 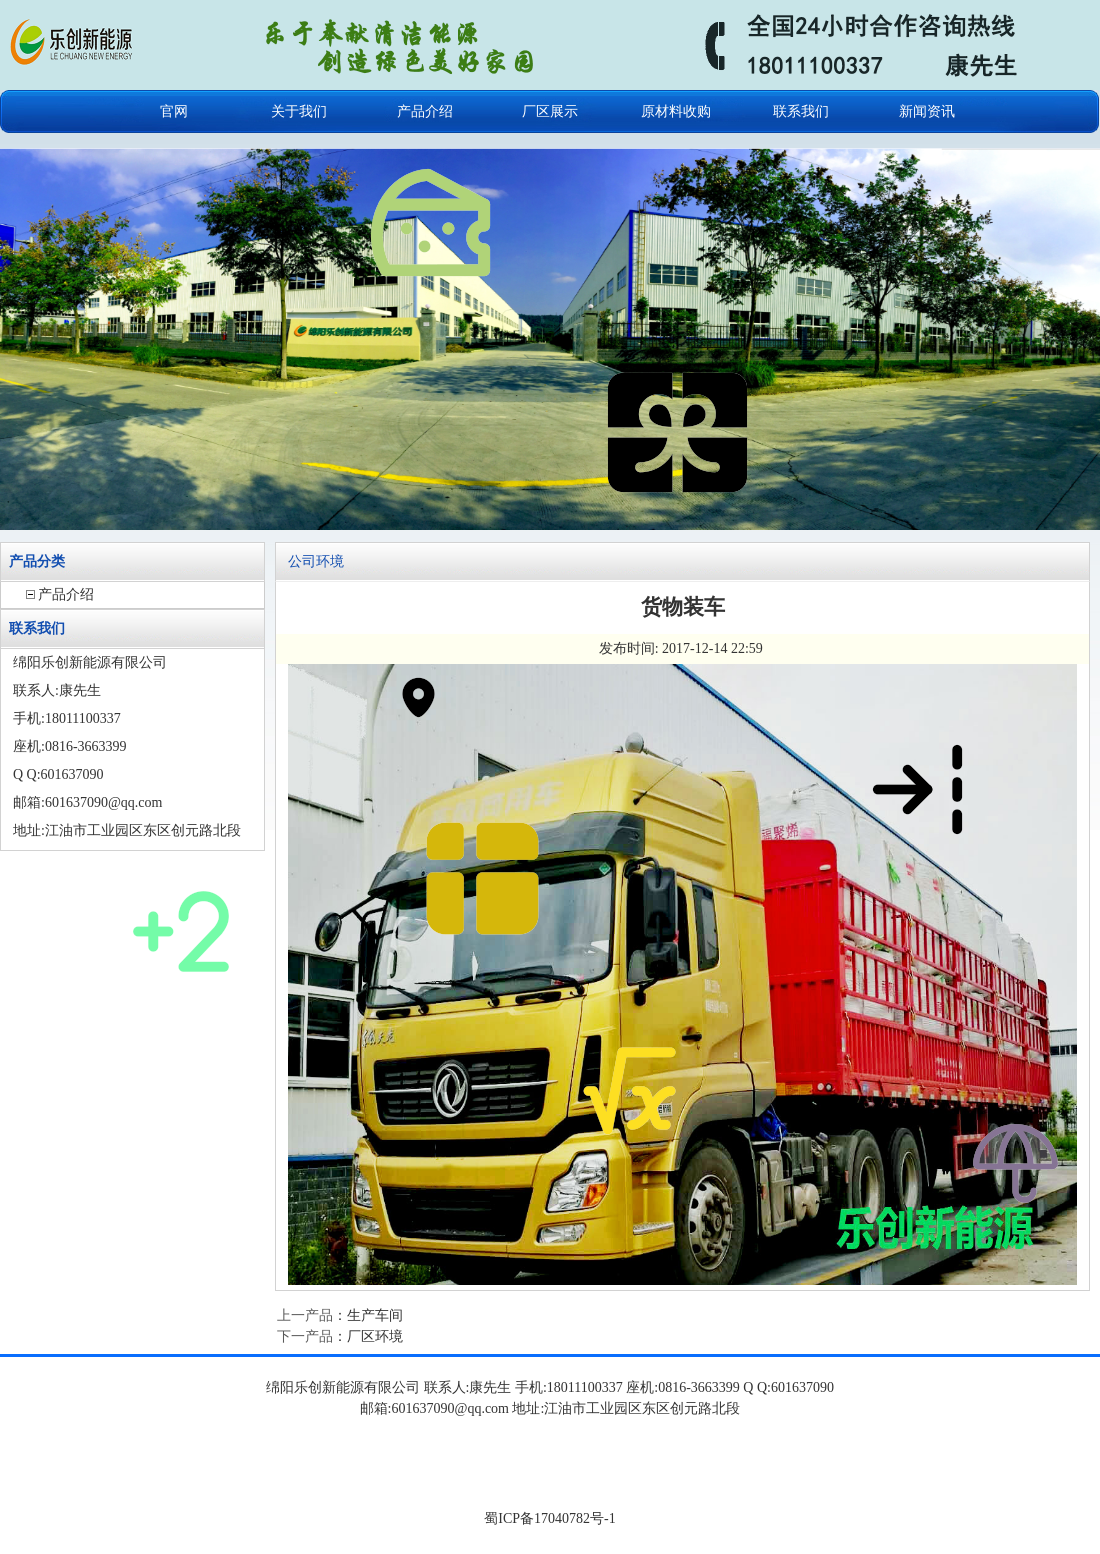 What do you see at coordinates (183, 931) in the screenshot?
I see `increase exposure by 2 stops` at bounding box center [183, 931].